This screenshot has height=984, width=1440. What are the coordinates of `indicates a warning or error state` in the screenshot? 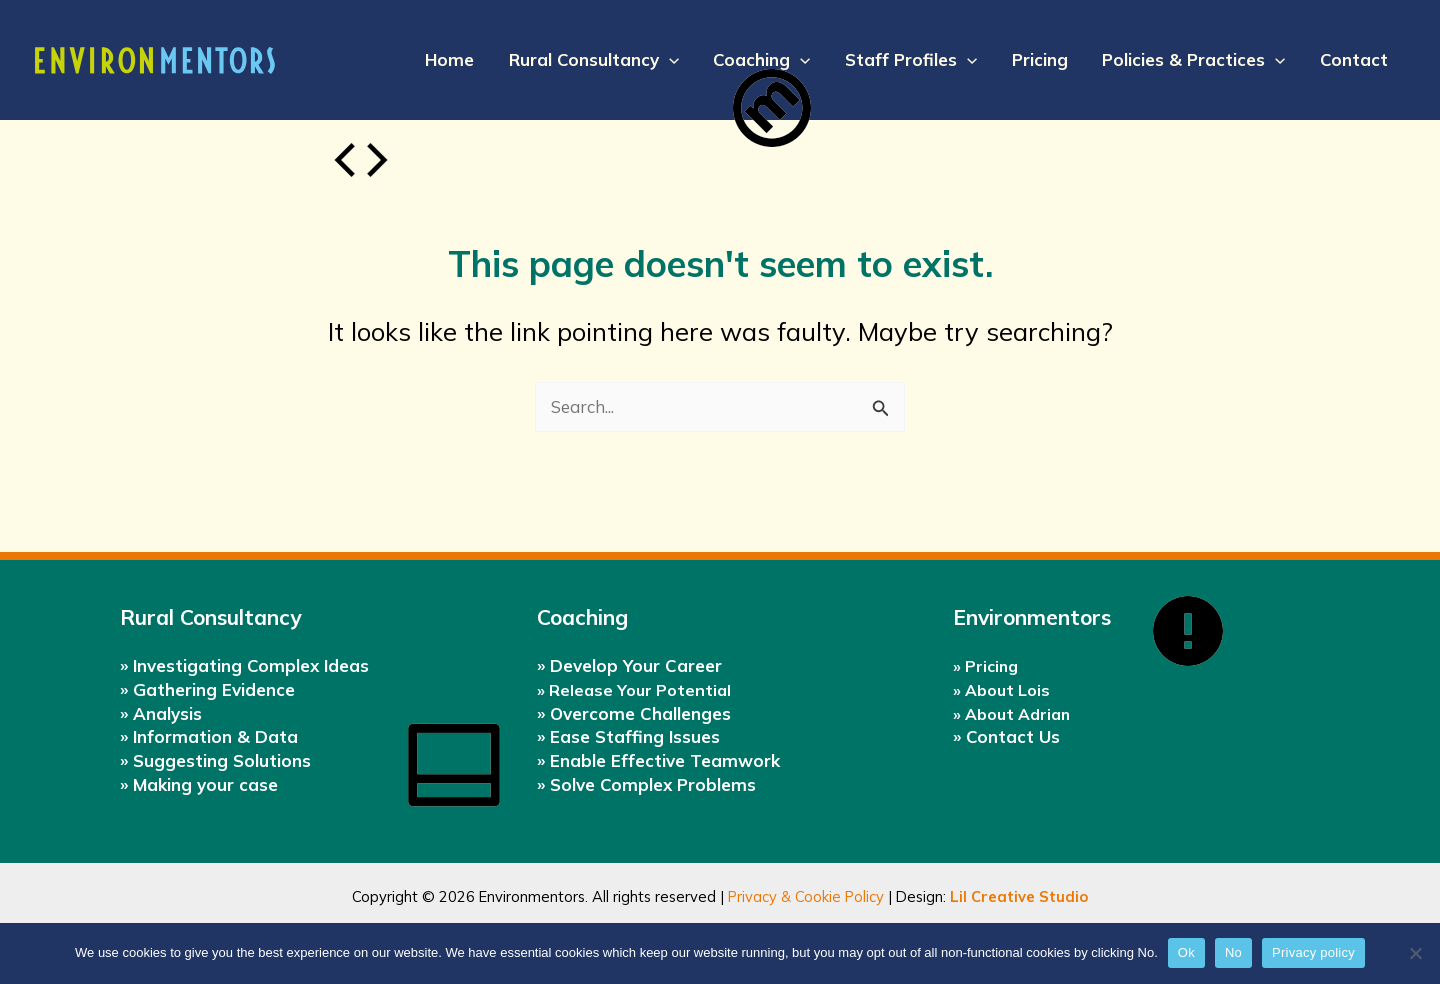 It's located at (1188, 631).